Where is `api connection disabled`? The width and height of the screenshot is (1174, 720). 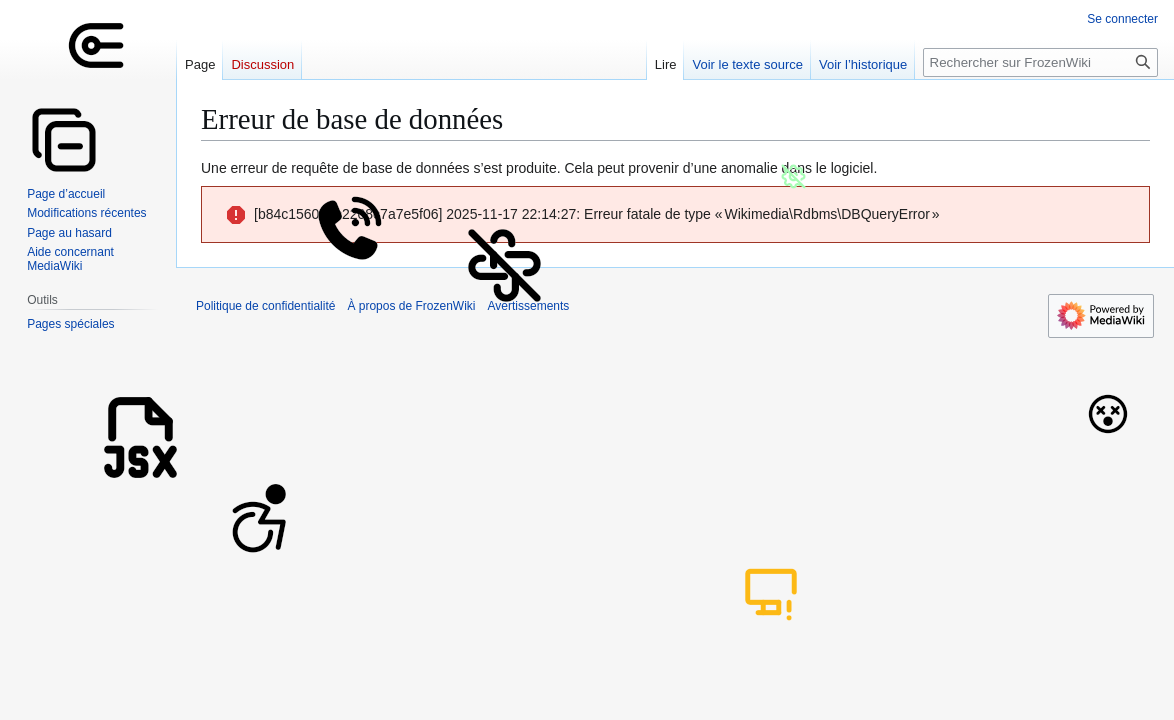 api connection disabled is located at coordinates (504, 265).